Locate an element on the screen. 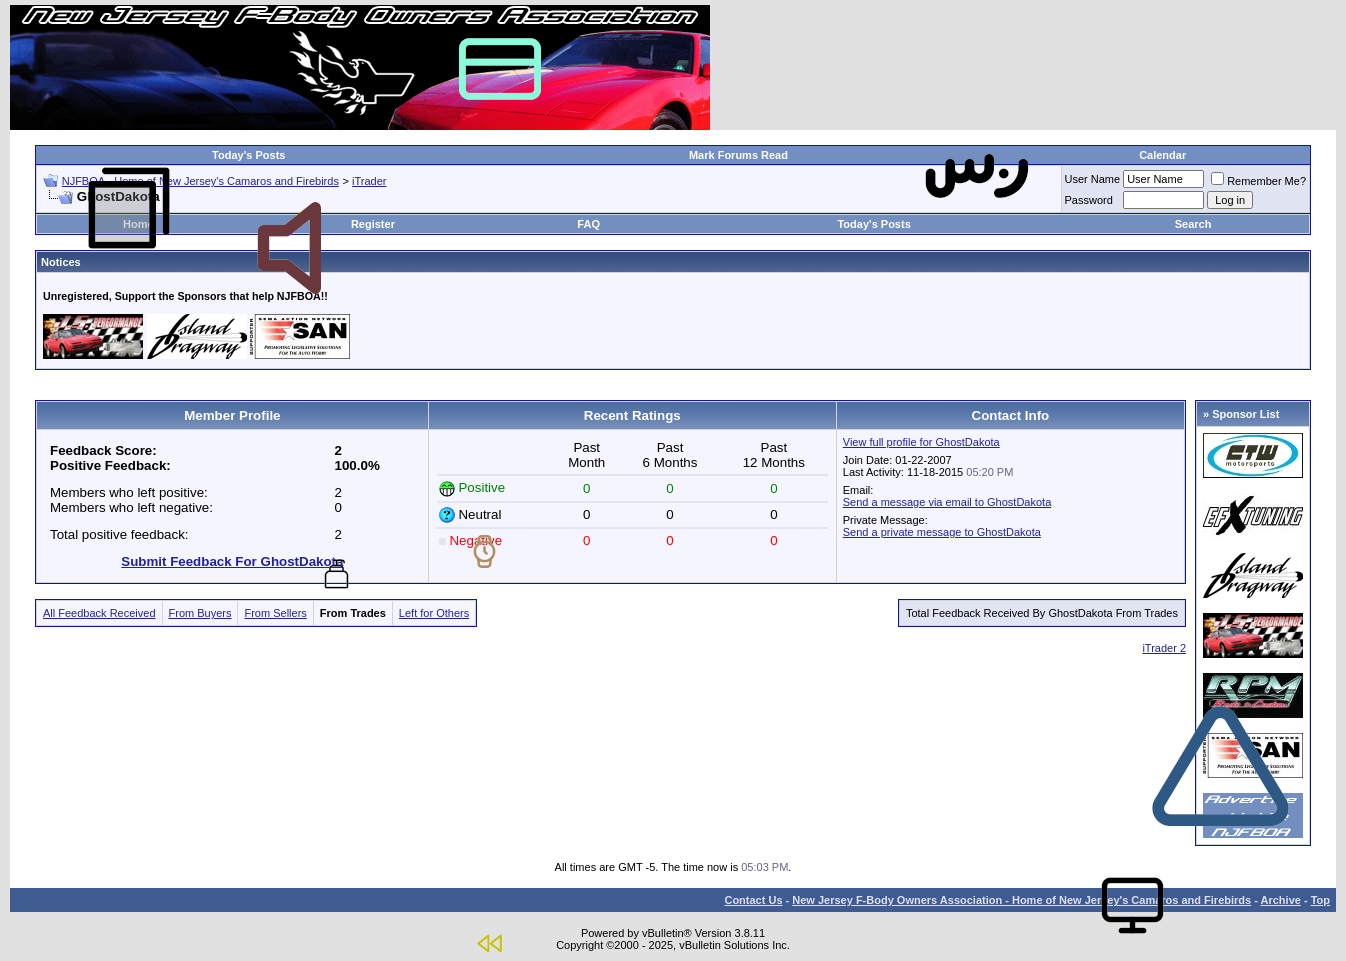 This screenshot has height=961, width=1346. indicates a warning or caution state is located at coordinates (1220, 766).